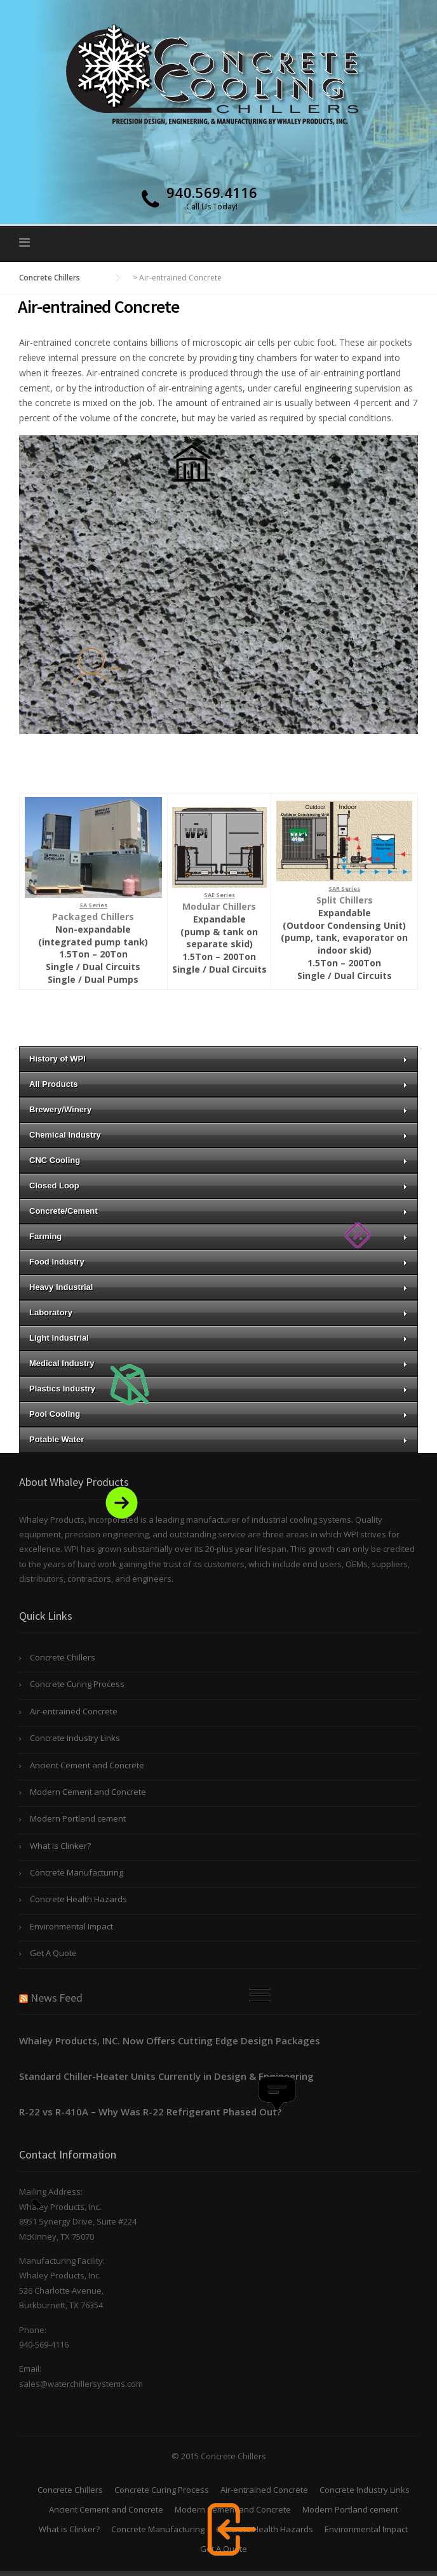  What do you see at coordinates (36, 2204) in the screenshot?
I see `merge or combine selected items` at bounding box center [36, 2204].